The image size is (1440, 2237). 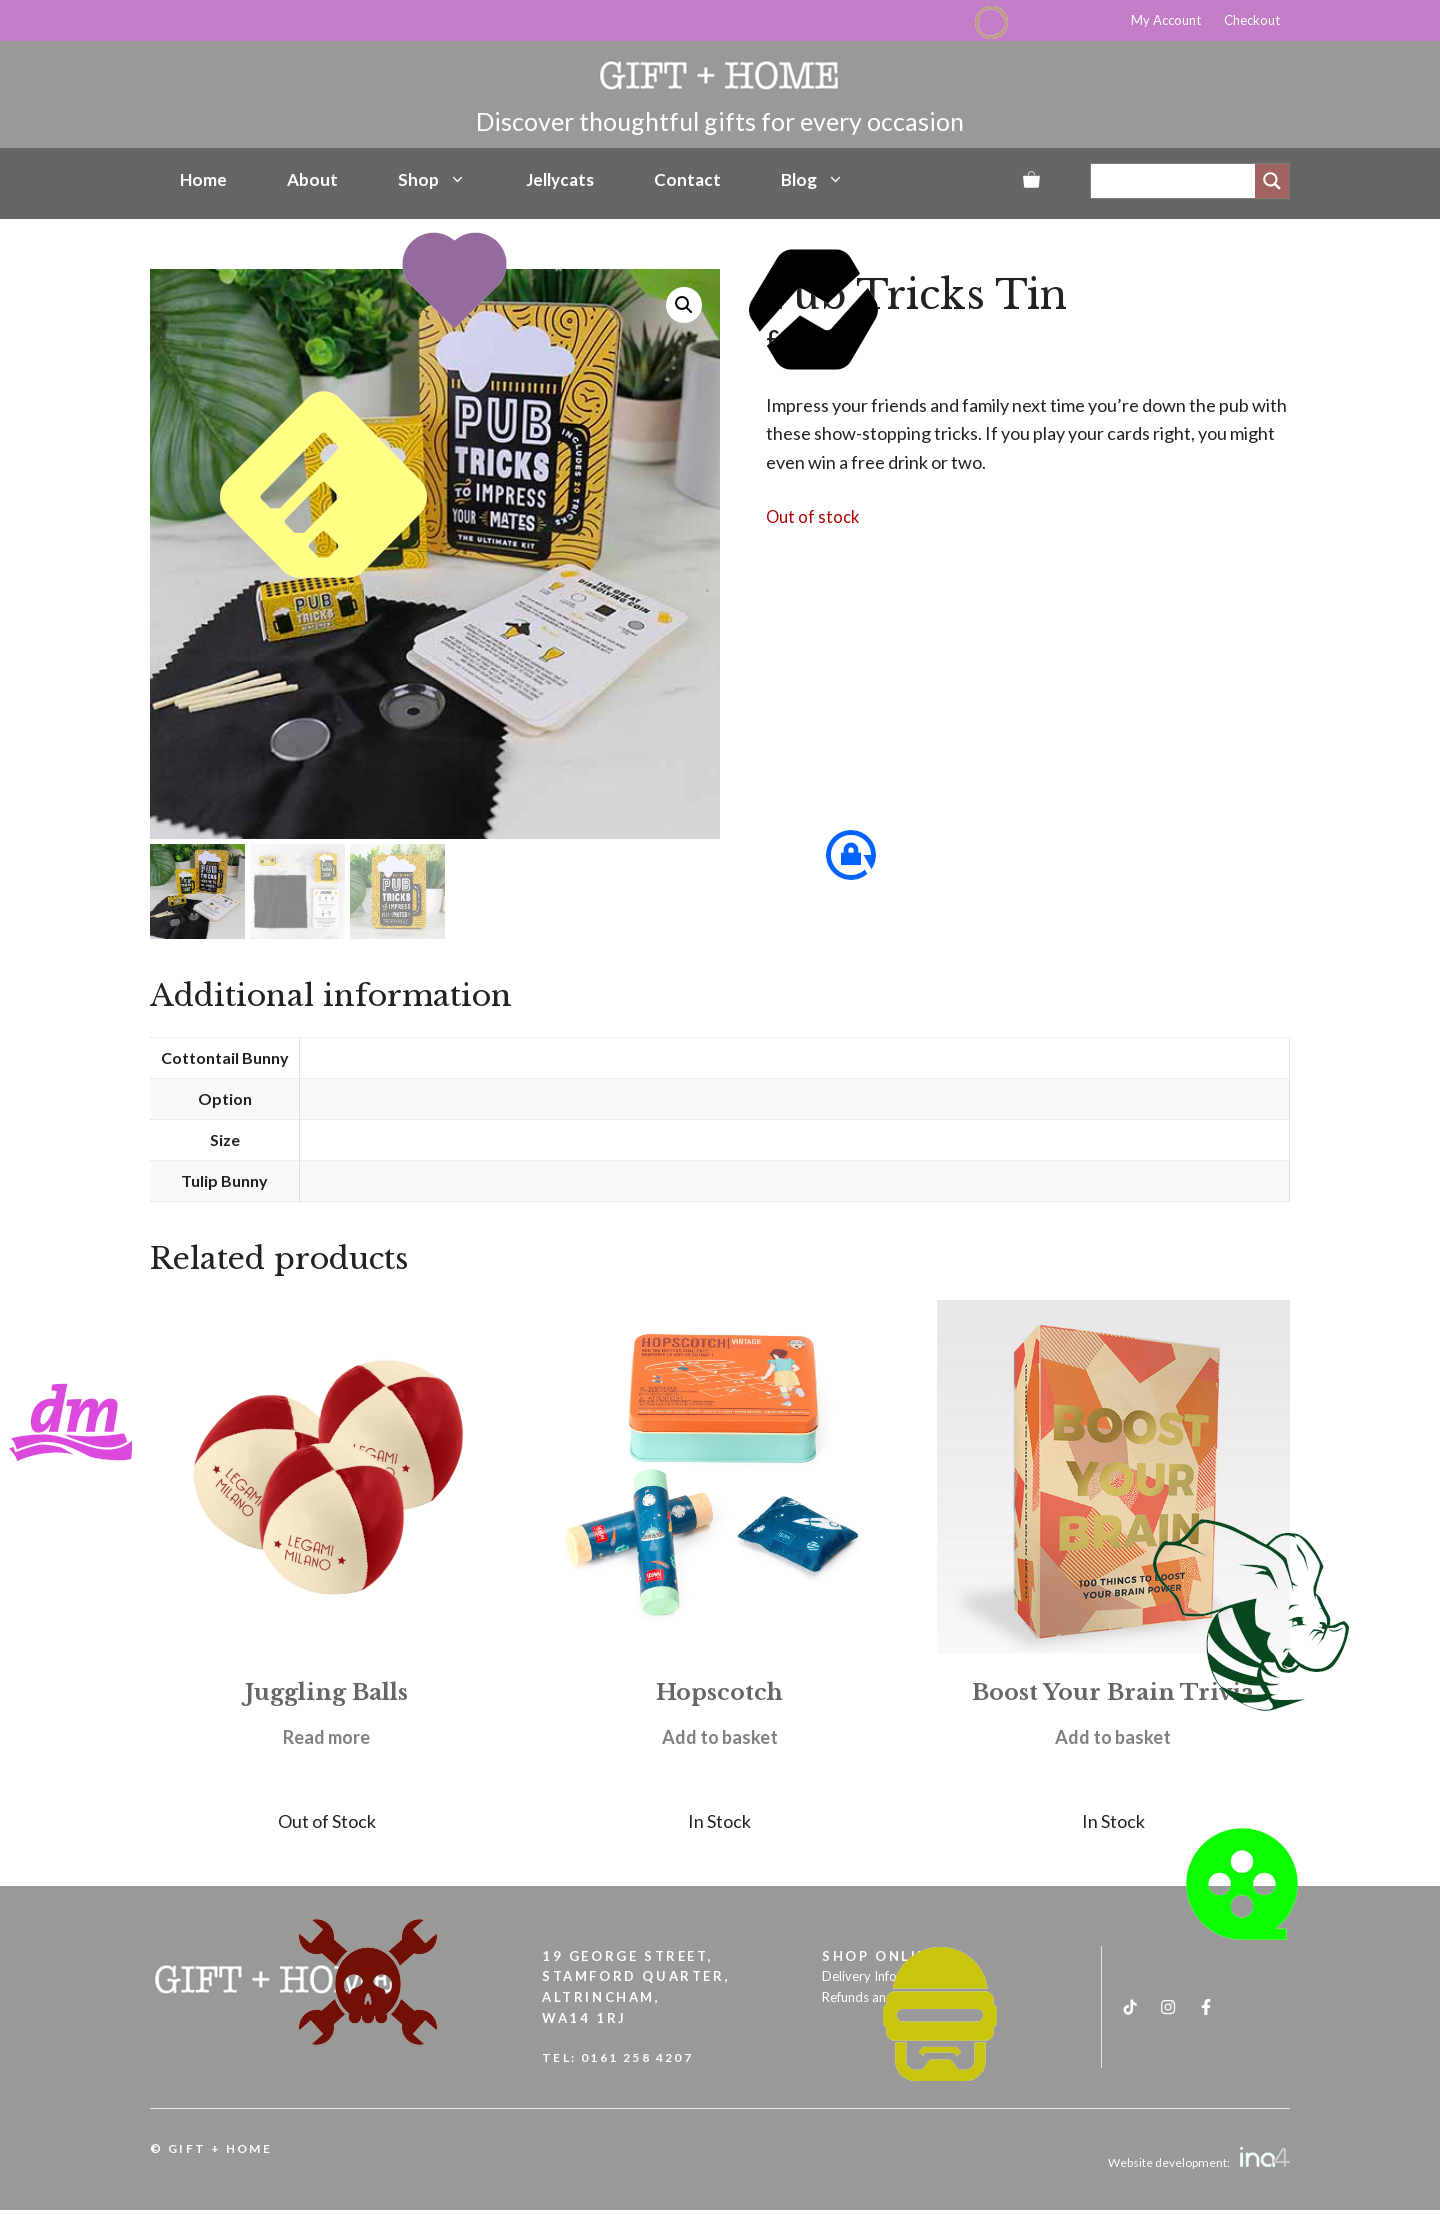 I want to click on ghost publishing platform logo, so click(x=991, y=22).